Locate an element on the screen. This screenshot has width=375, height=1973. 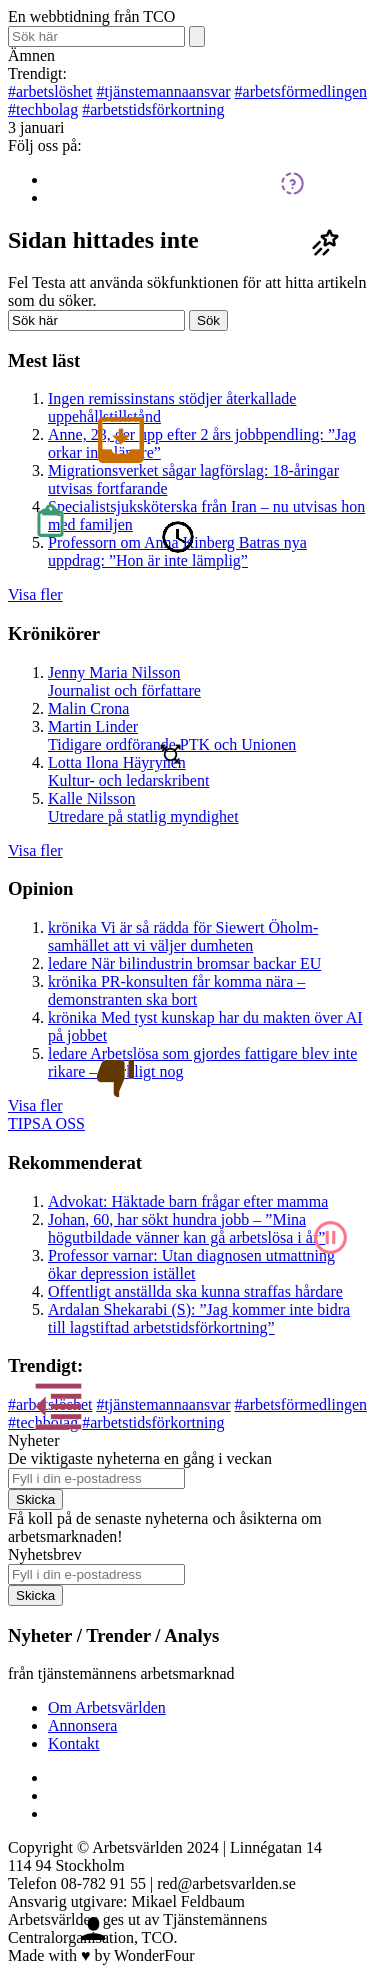
indicates transgender identity option is located at coordinates (170, 754).